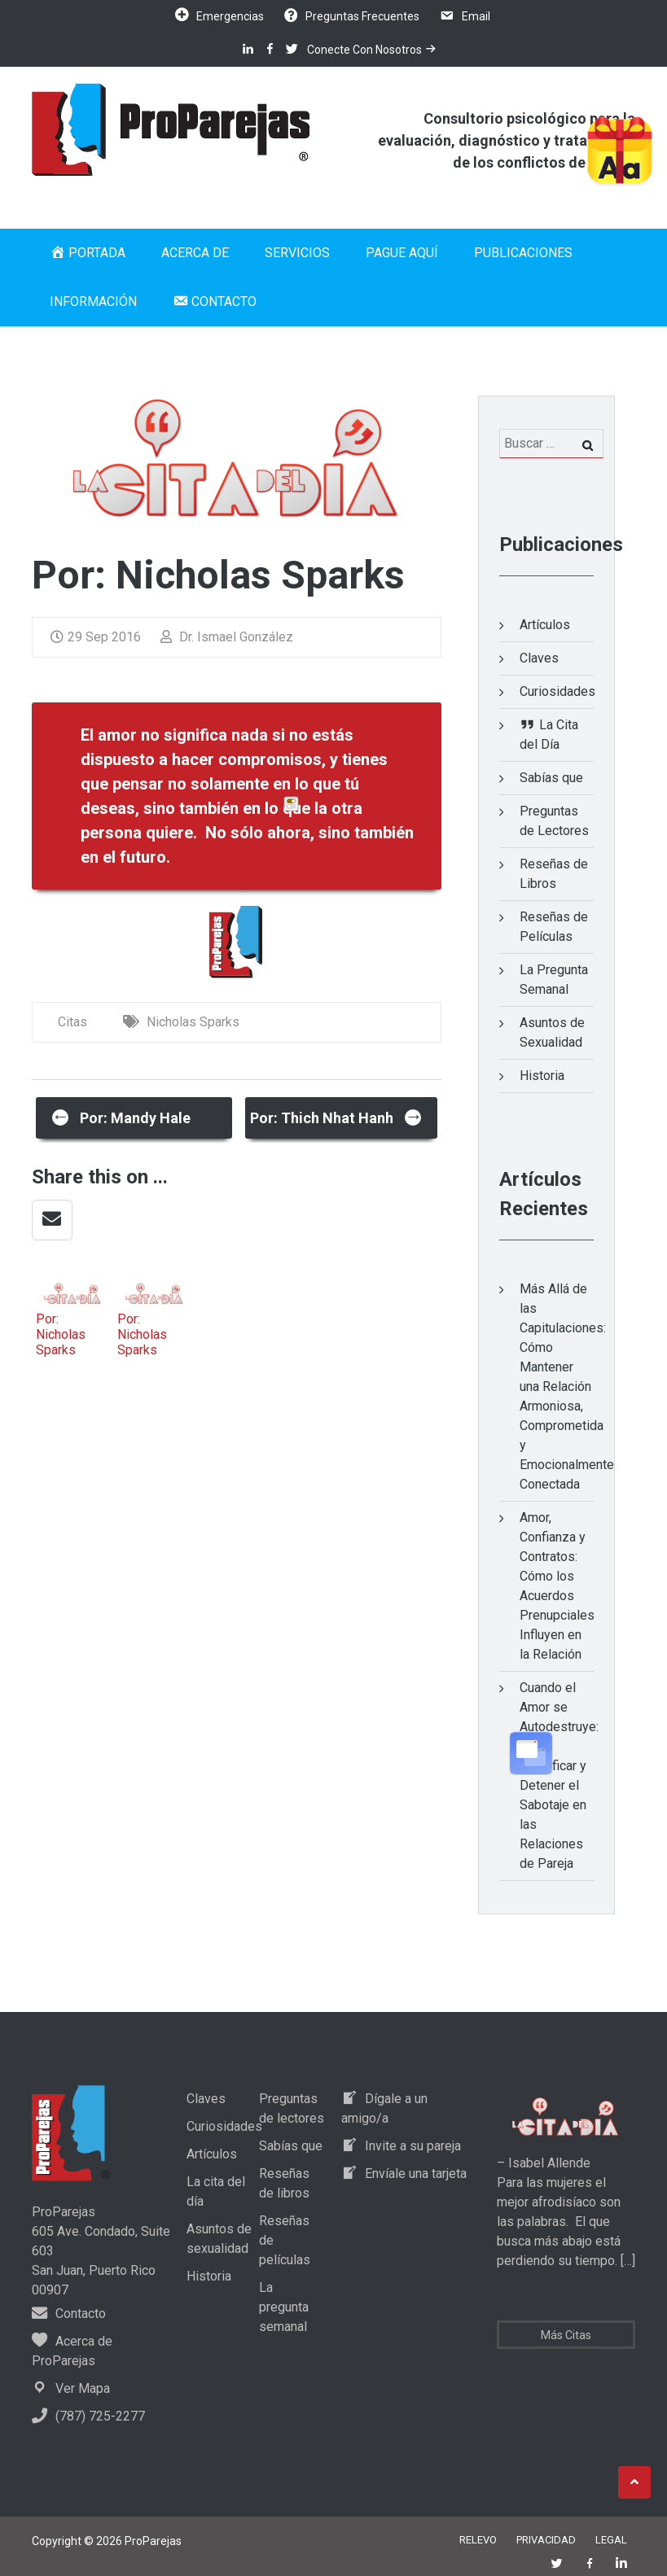  Describe the element at coordinates (291, 803) in the screenshot. I see `open system tweaks or settings customization` at that location.